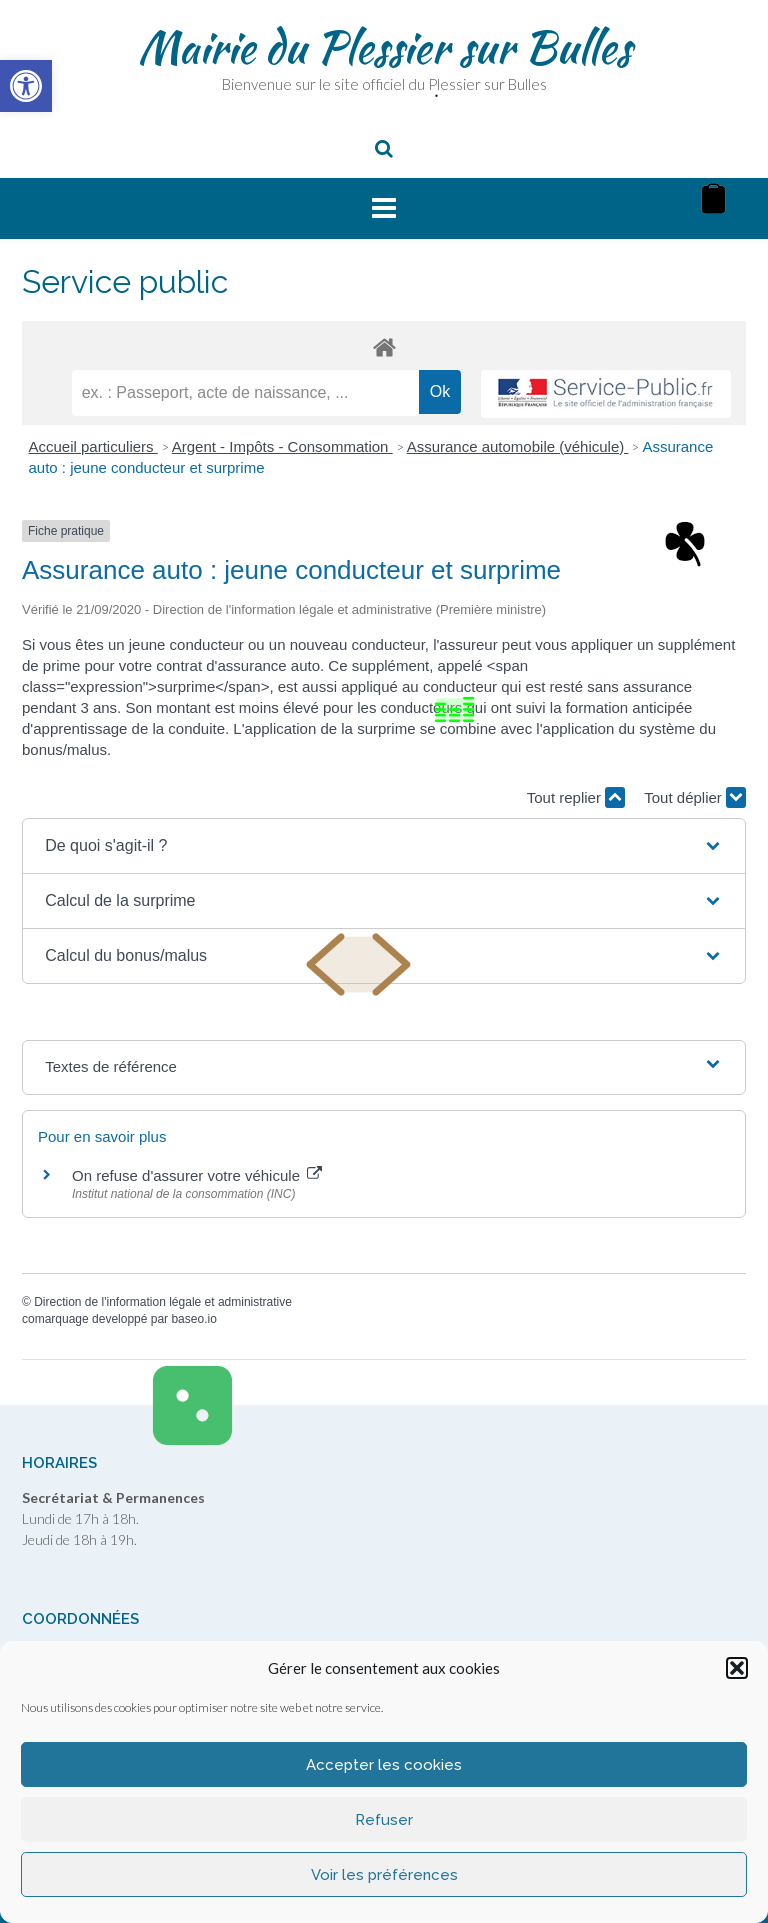 This screenshot has width=768, height=1923. What do you see at coordinates (358, 964) in the screenshot?
I see `view or edit source code` at bounding box center [358, 964].